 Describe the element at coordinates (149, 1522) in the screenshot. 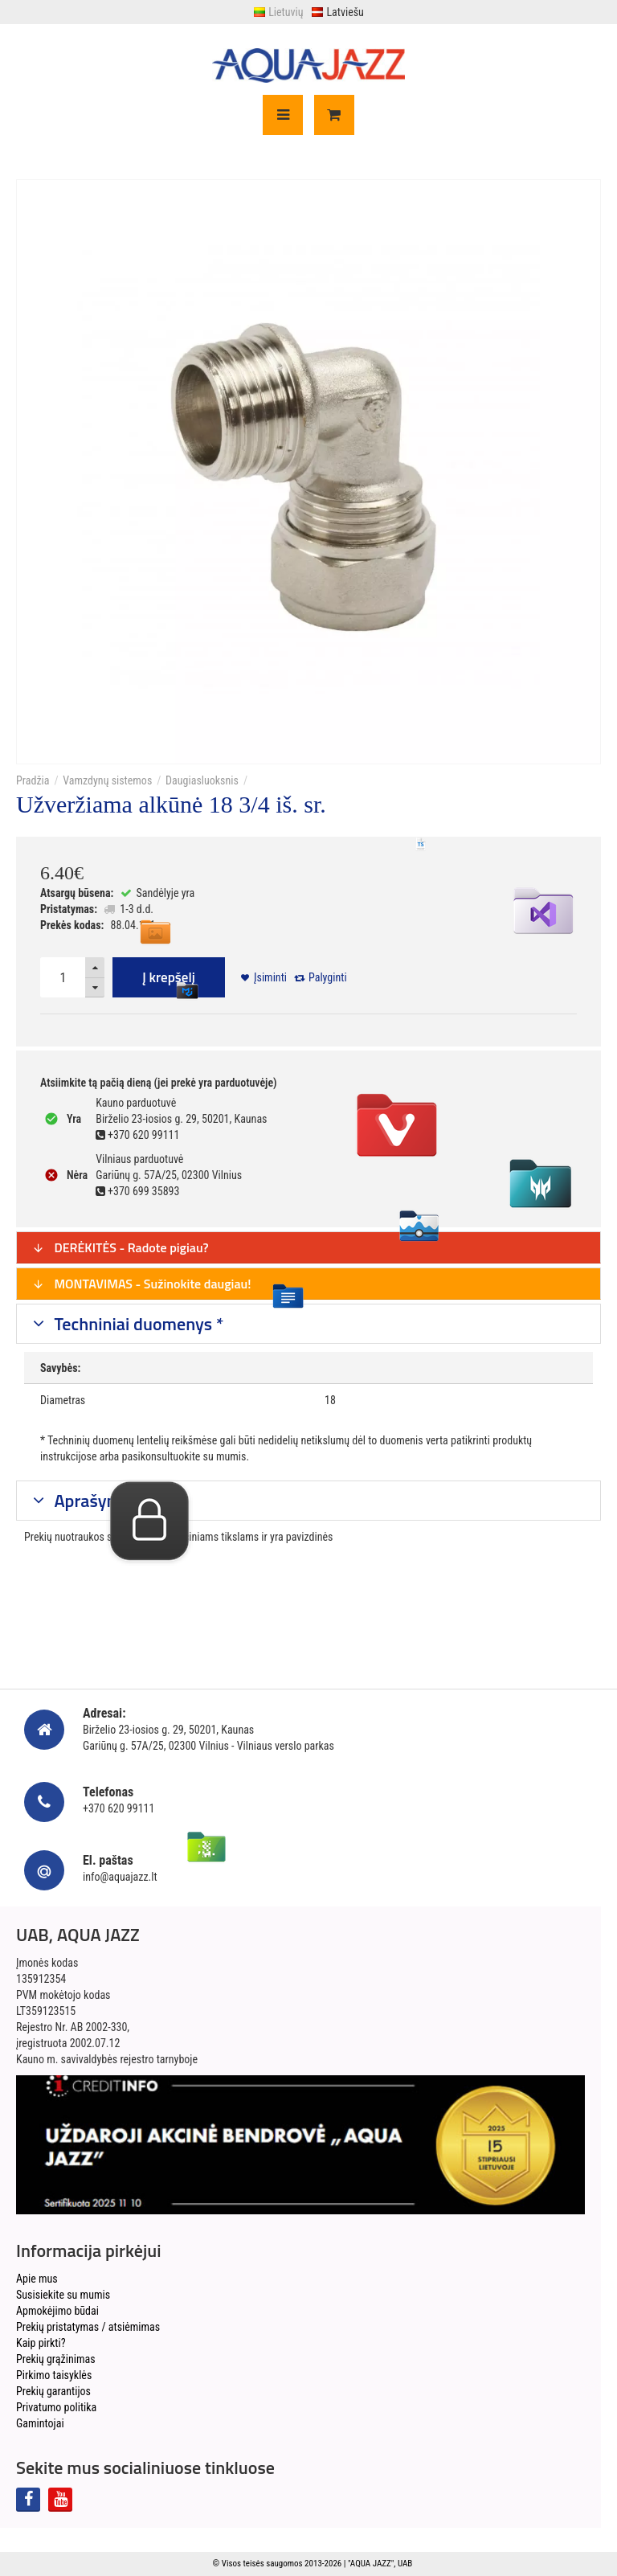

I see `access password and security settings` at that location.